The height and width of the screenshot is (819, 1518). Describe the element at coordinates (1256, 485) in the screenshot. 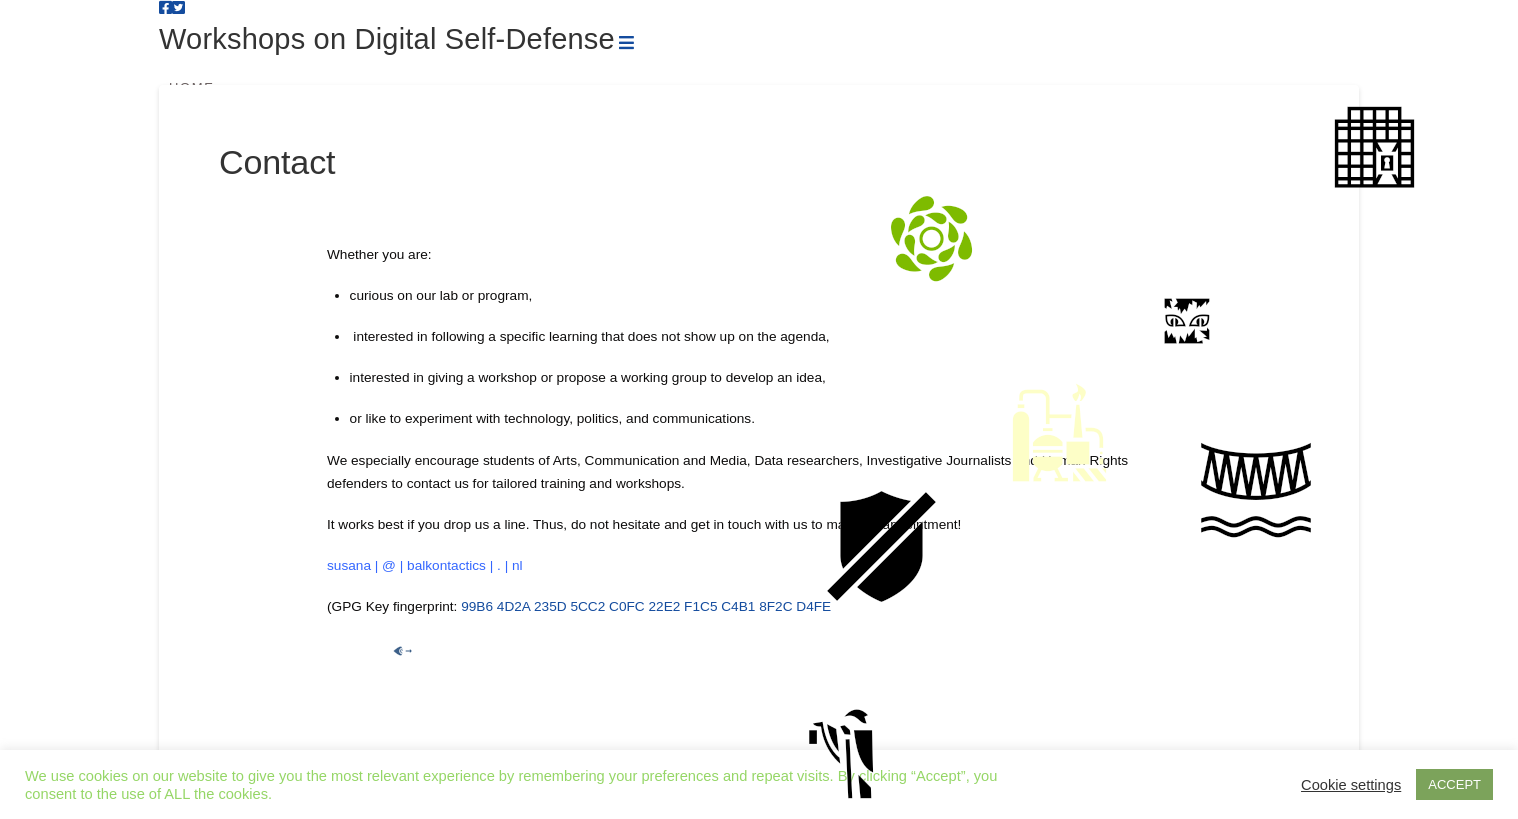

I see `rope bridge obstacle or crossing point in a game` at that location.